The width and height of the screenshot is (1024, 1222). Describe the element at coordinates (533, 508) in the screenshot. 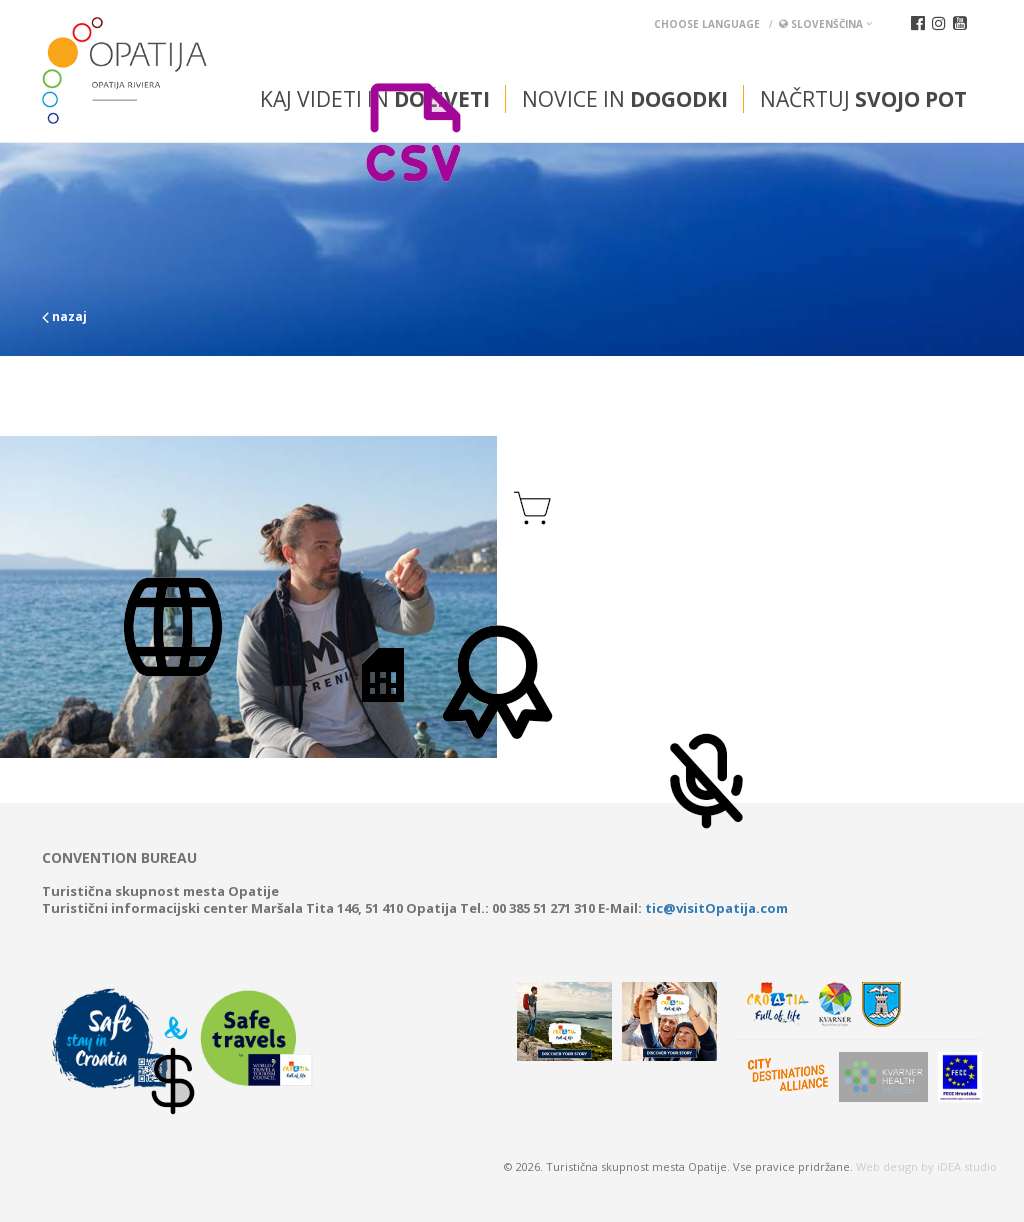

I see `view your shopping cart` at that location.